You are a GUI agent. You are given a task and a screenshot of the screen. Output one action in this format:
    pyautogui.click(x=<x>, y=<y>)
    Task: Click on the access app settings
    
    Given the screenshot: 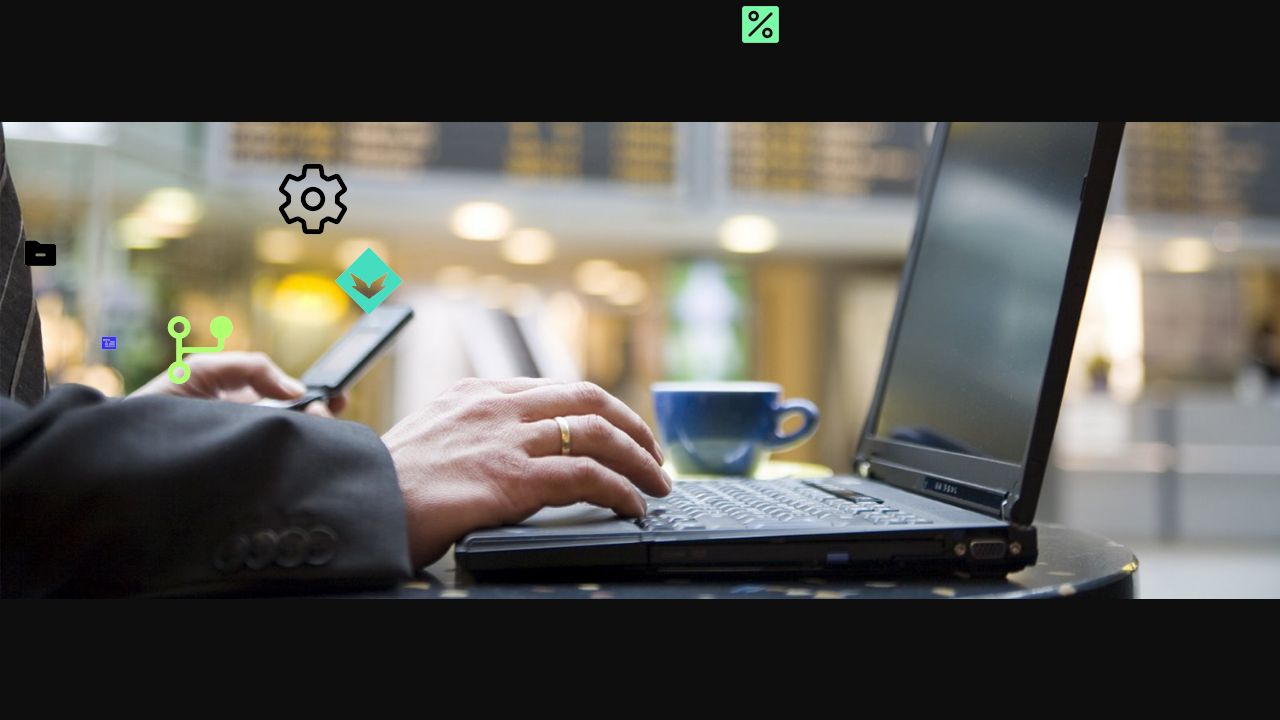 What is the action you would take?
    pyautogui.click(x=313, y=199)
    